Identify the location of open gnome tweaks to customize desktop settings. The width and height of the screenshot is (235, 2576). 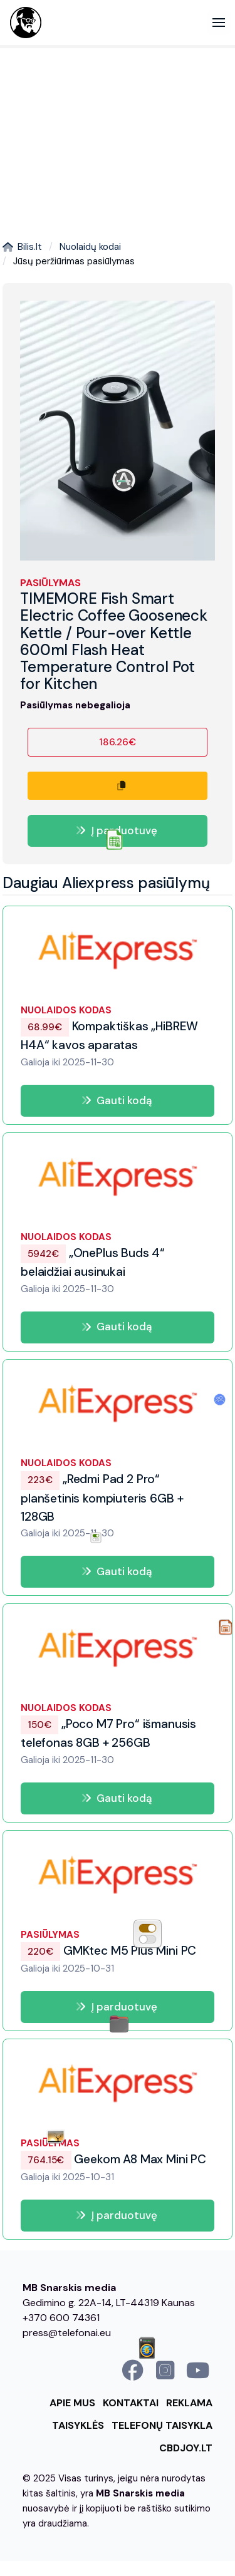
(147, 1933).